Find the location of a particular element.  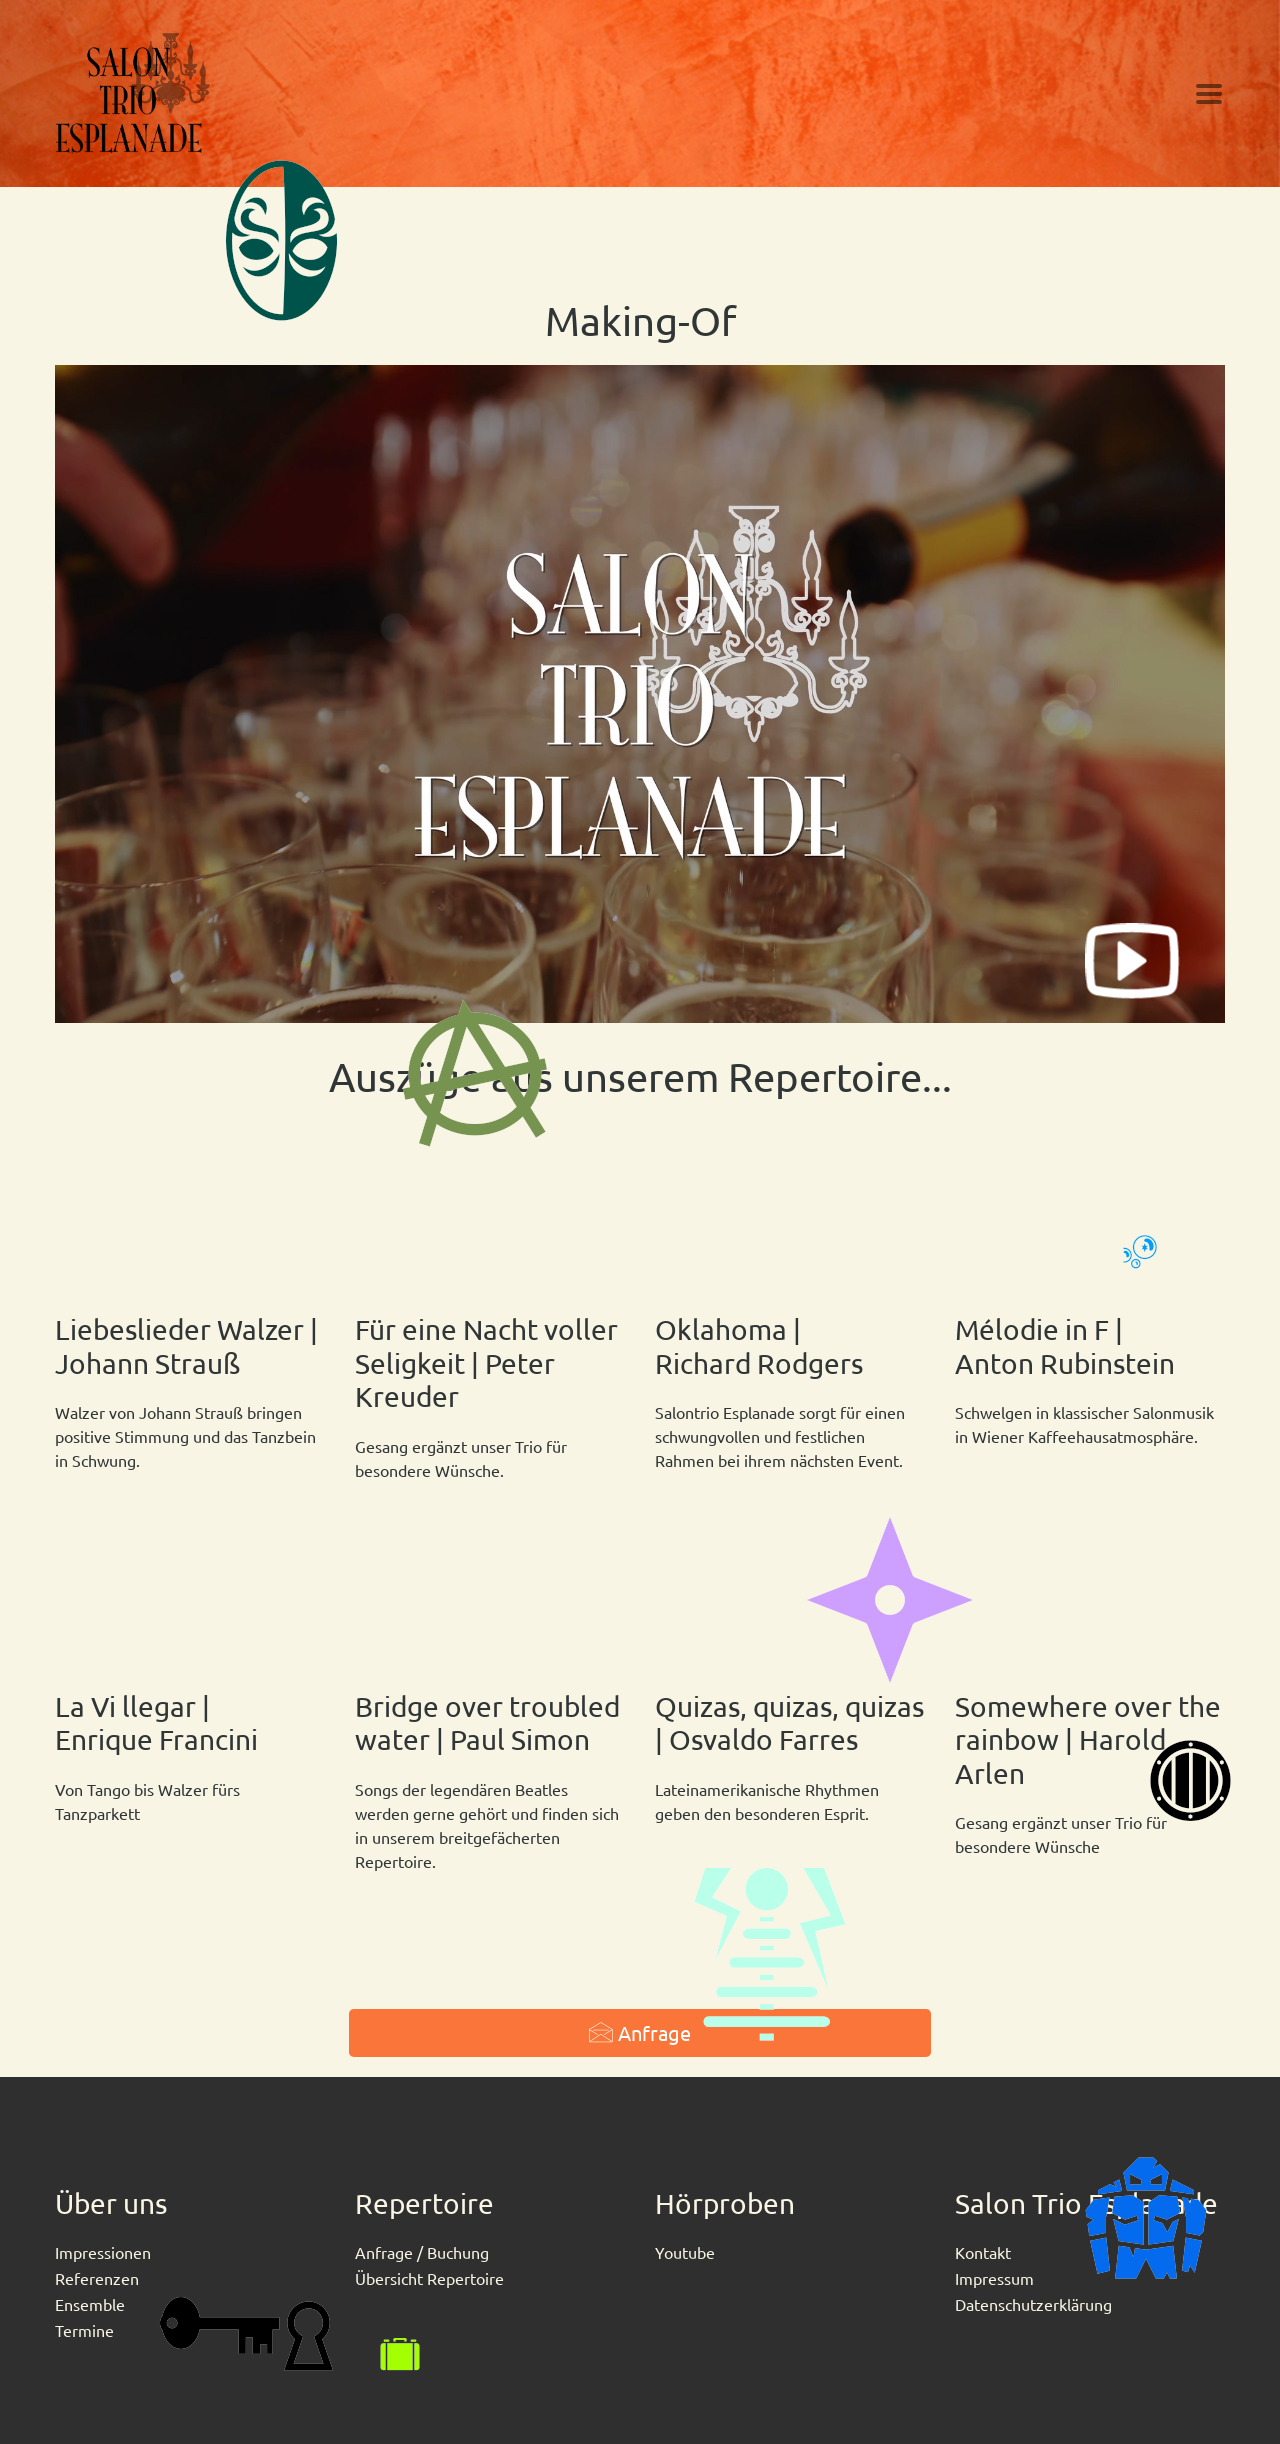

dragon ball collectible items in a game interface is located at coordinates (1140, 1252).